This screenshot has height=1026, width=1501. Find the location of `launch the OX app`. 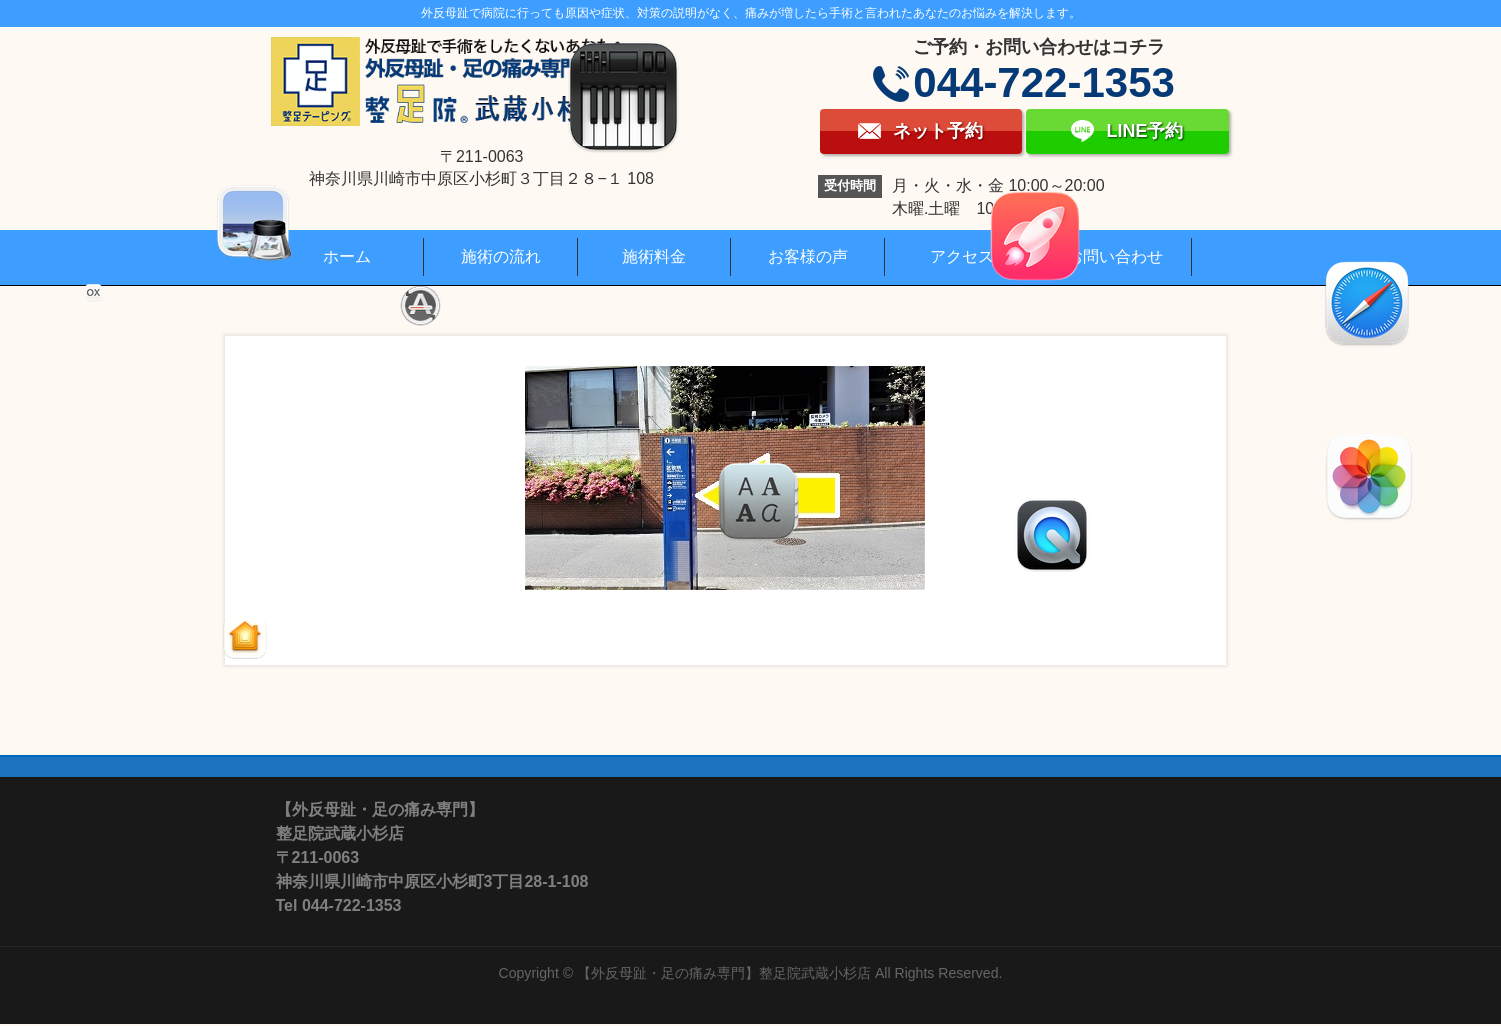

launch the OX app is located at coordinates (93, 292).